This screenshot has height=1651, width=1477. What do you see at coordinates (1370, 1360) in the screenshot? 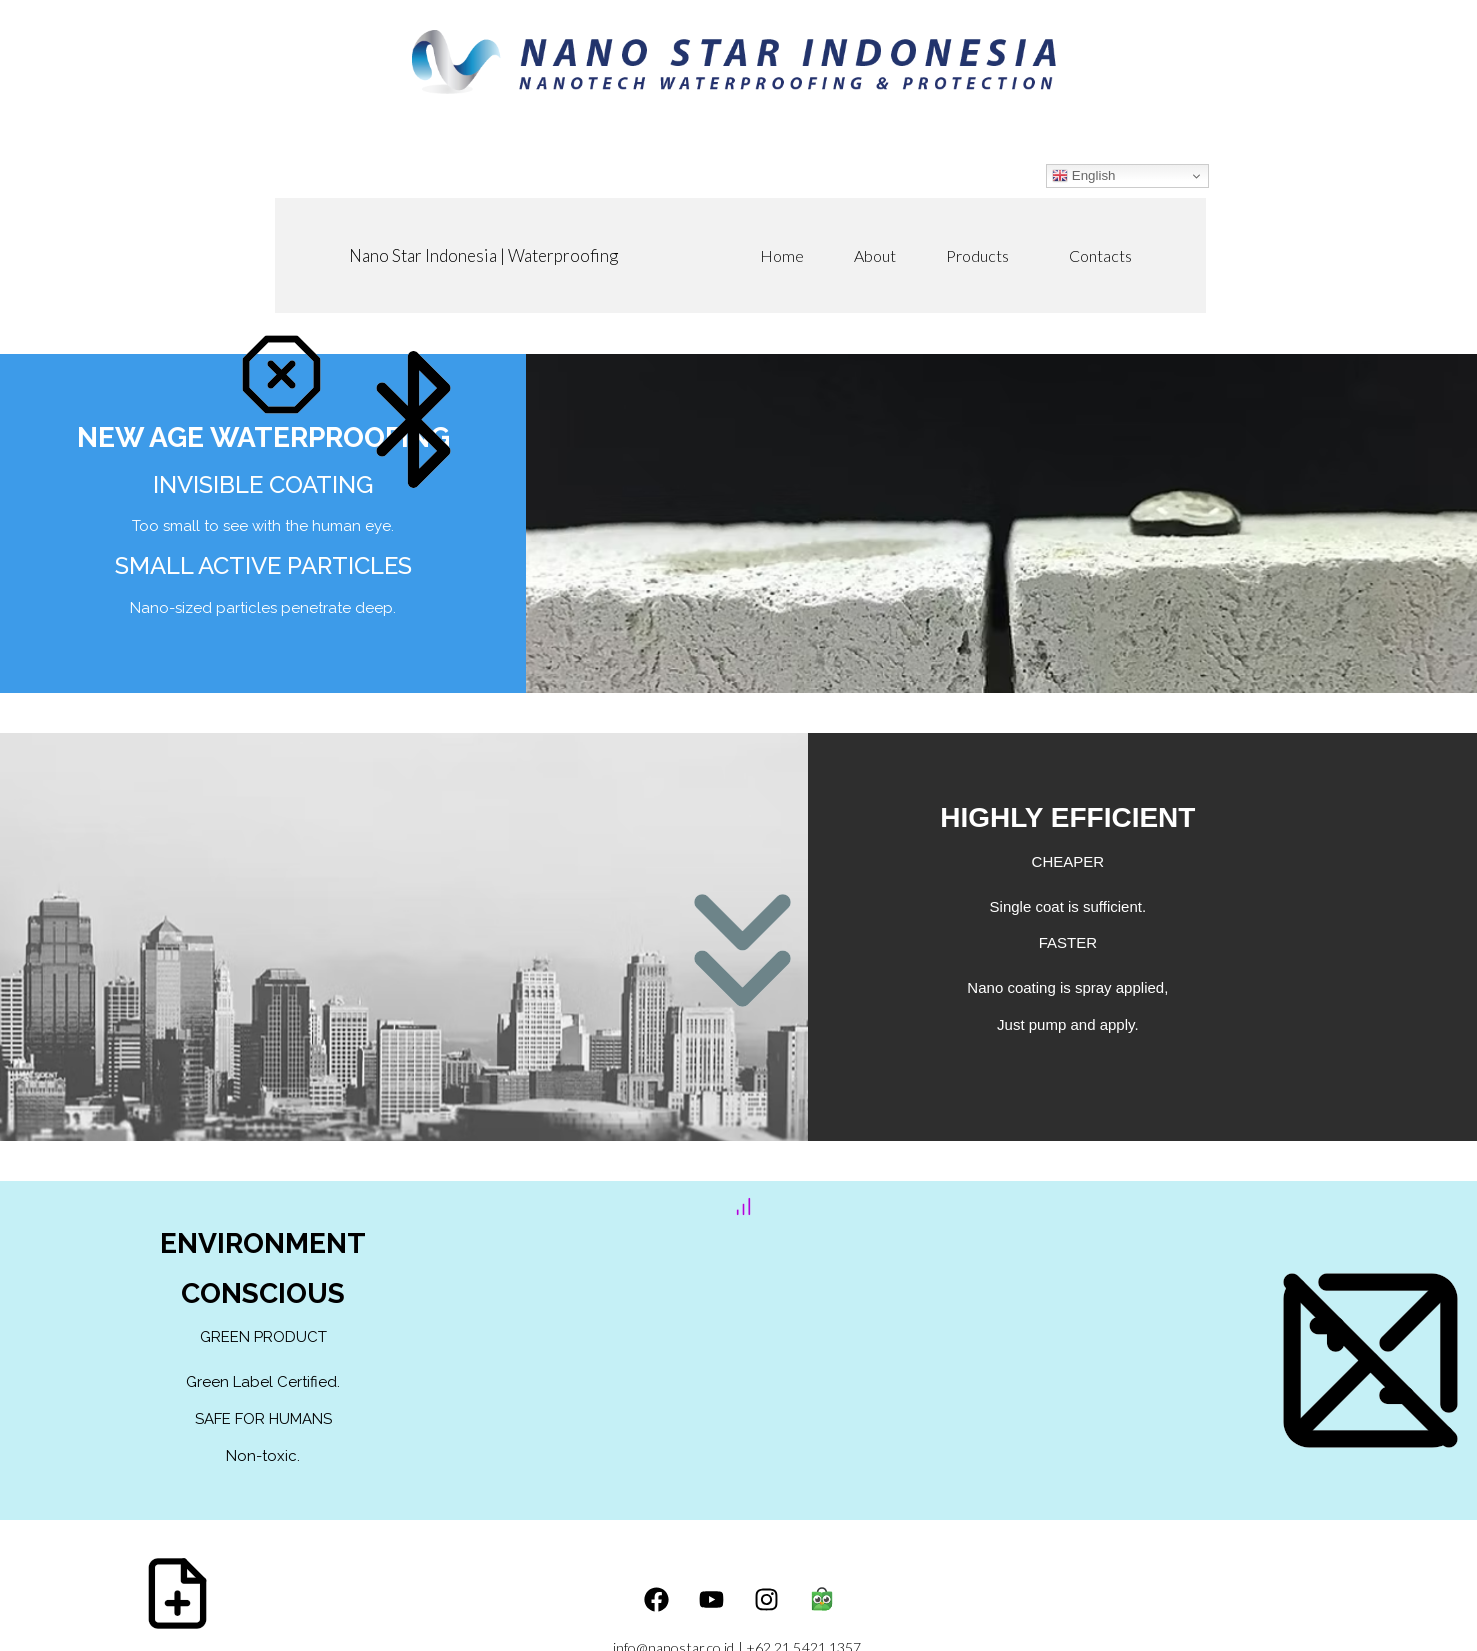
I see `disable exposure adjustment` at bounding box center [1370, 1360].